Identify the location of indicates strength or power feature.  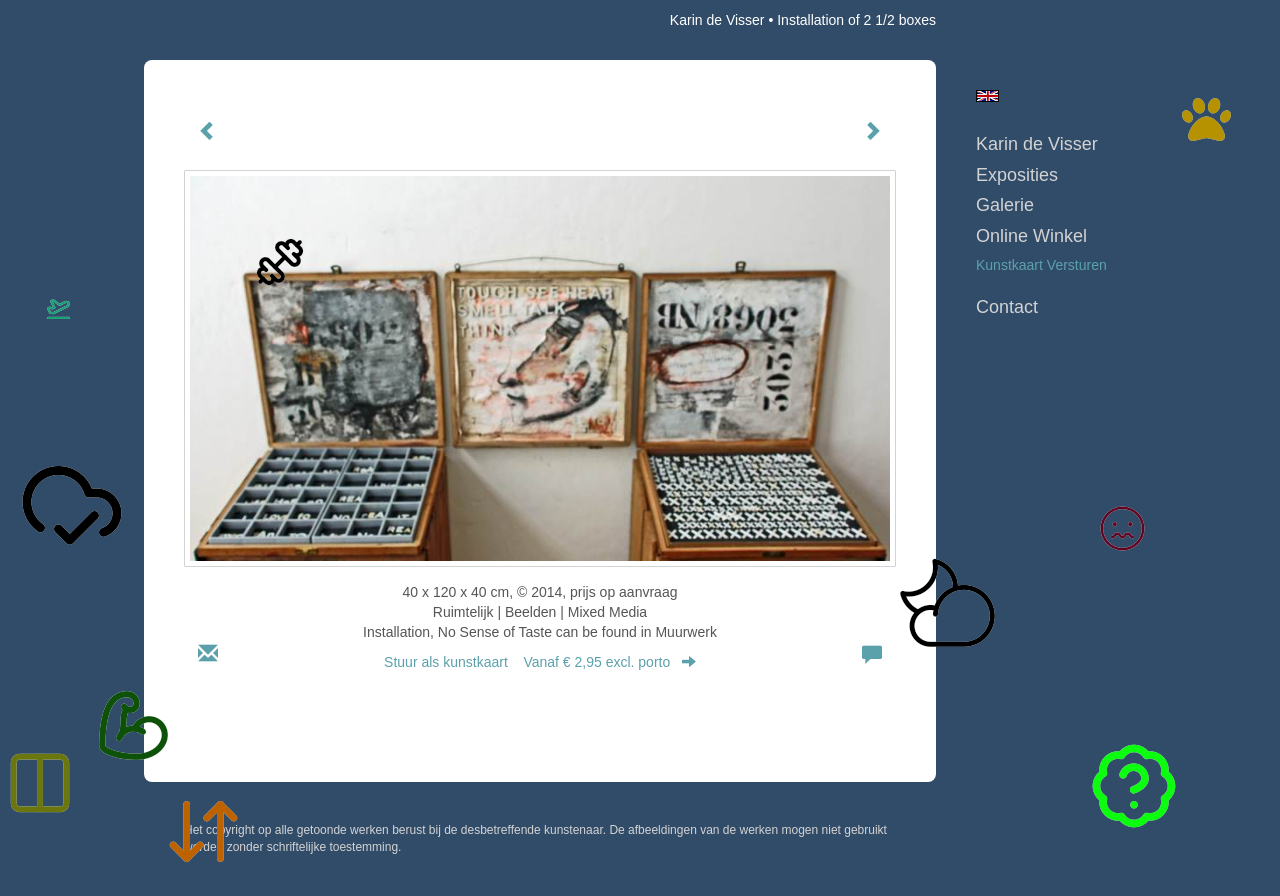
(133, 725).